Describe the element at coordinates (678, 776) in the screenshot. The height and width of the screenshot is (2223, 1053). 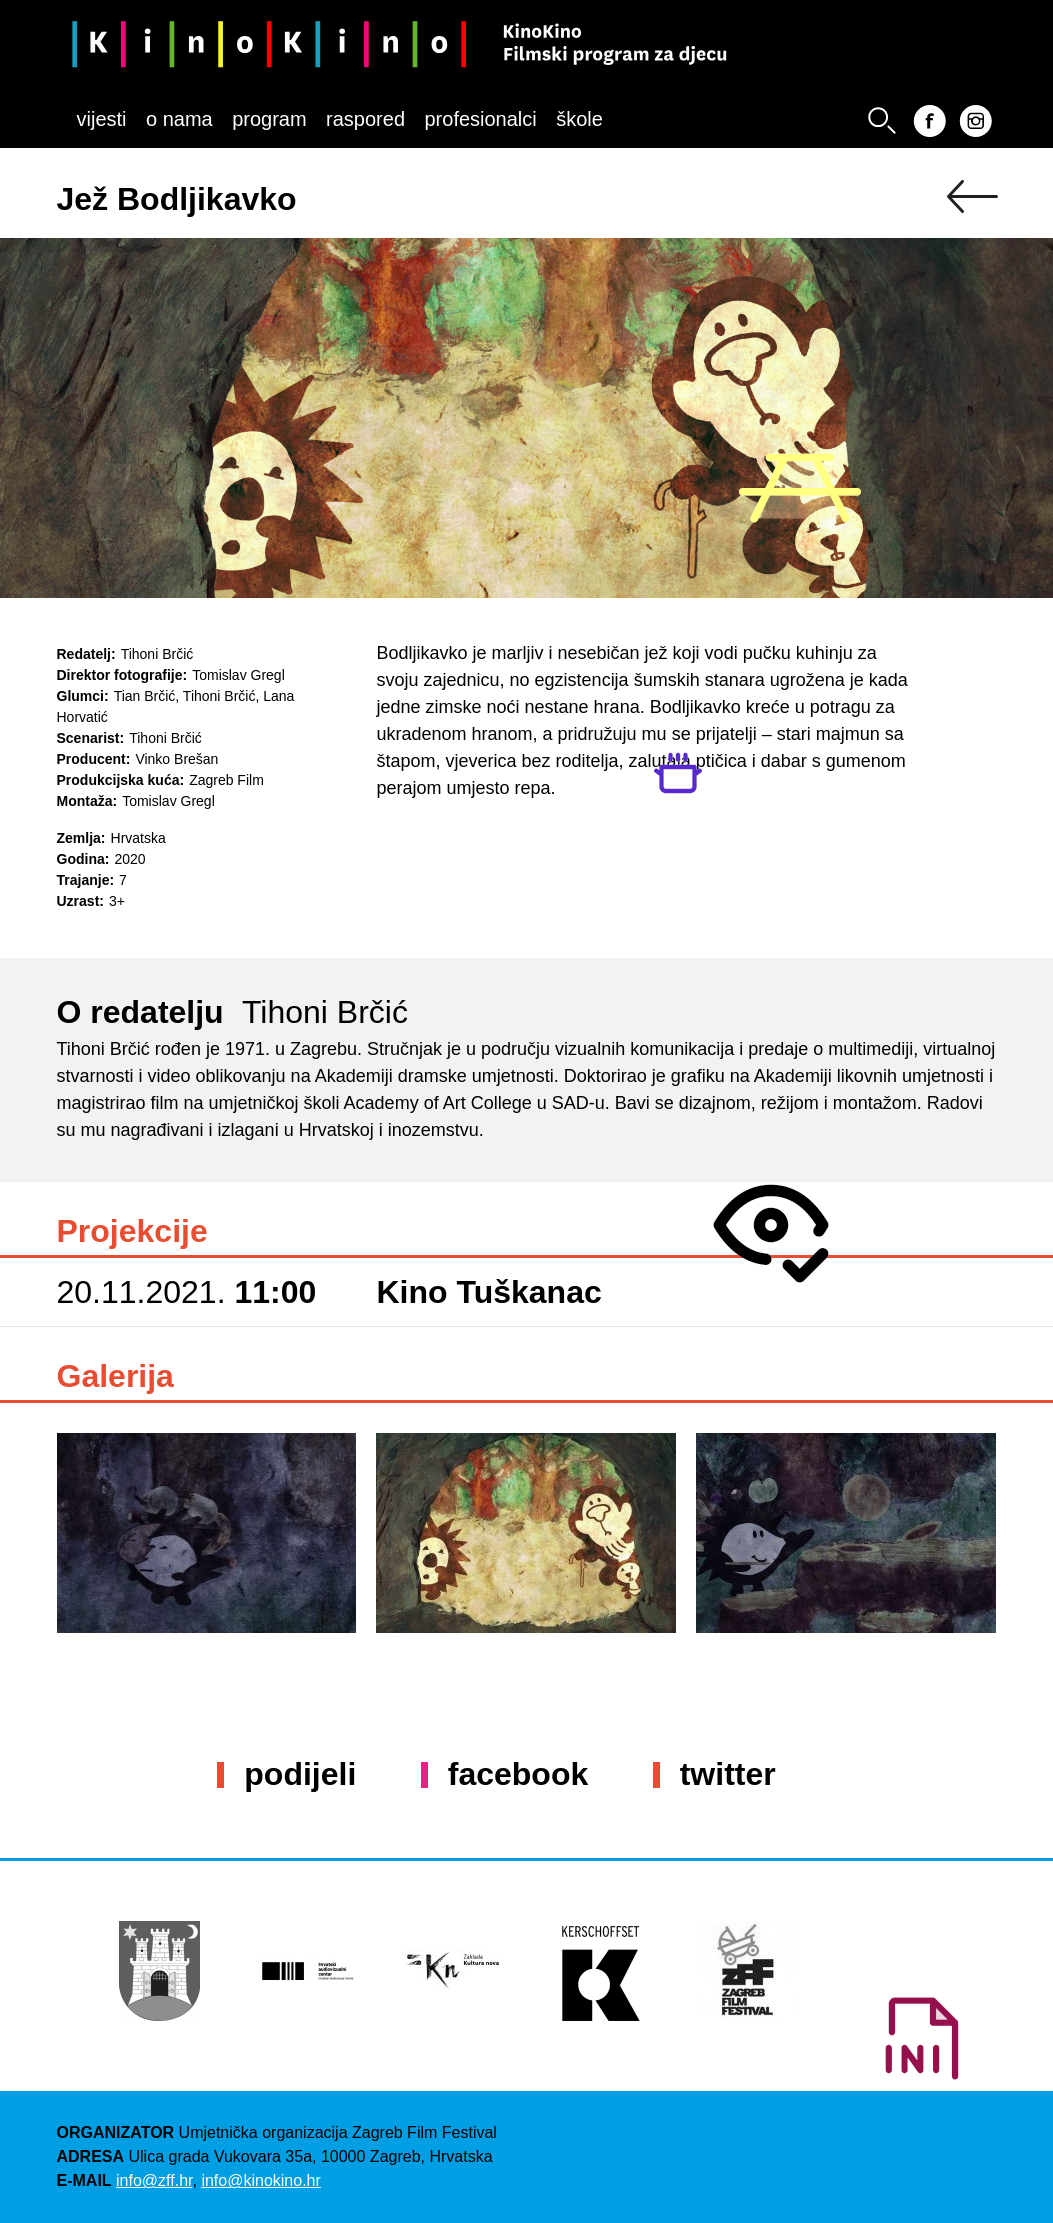
I see `access recipes or cooking features` at that location.